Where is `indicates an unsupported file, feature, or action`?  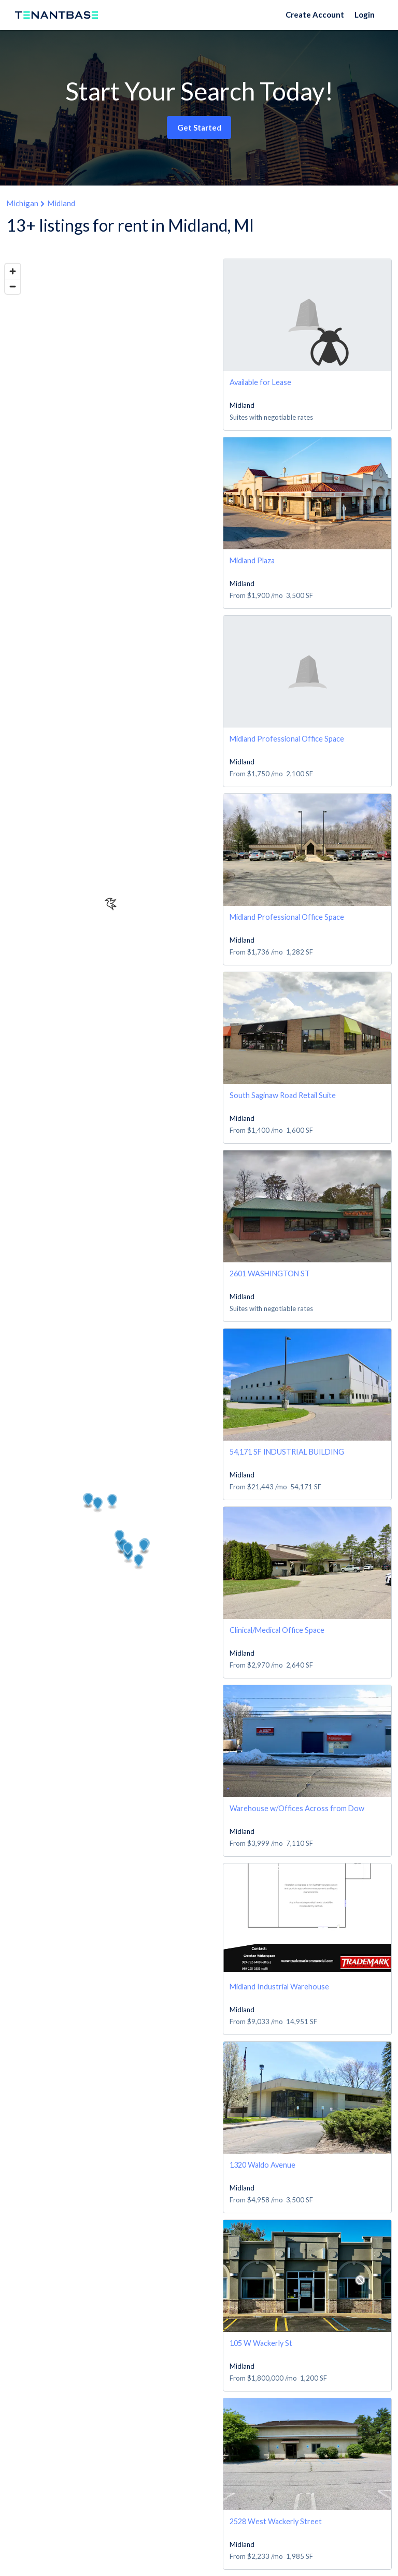
indicates an unsupported file, feature, or action is located at coordinates (360, 2280).